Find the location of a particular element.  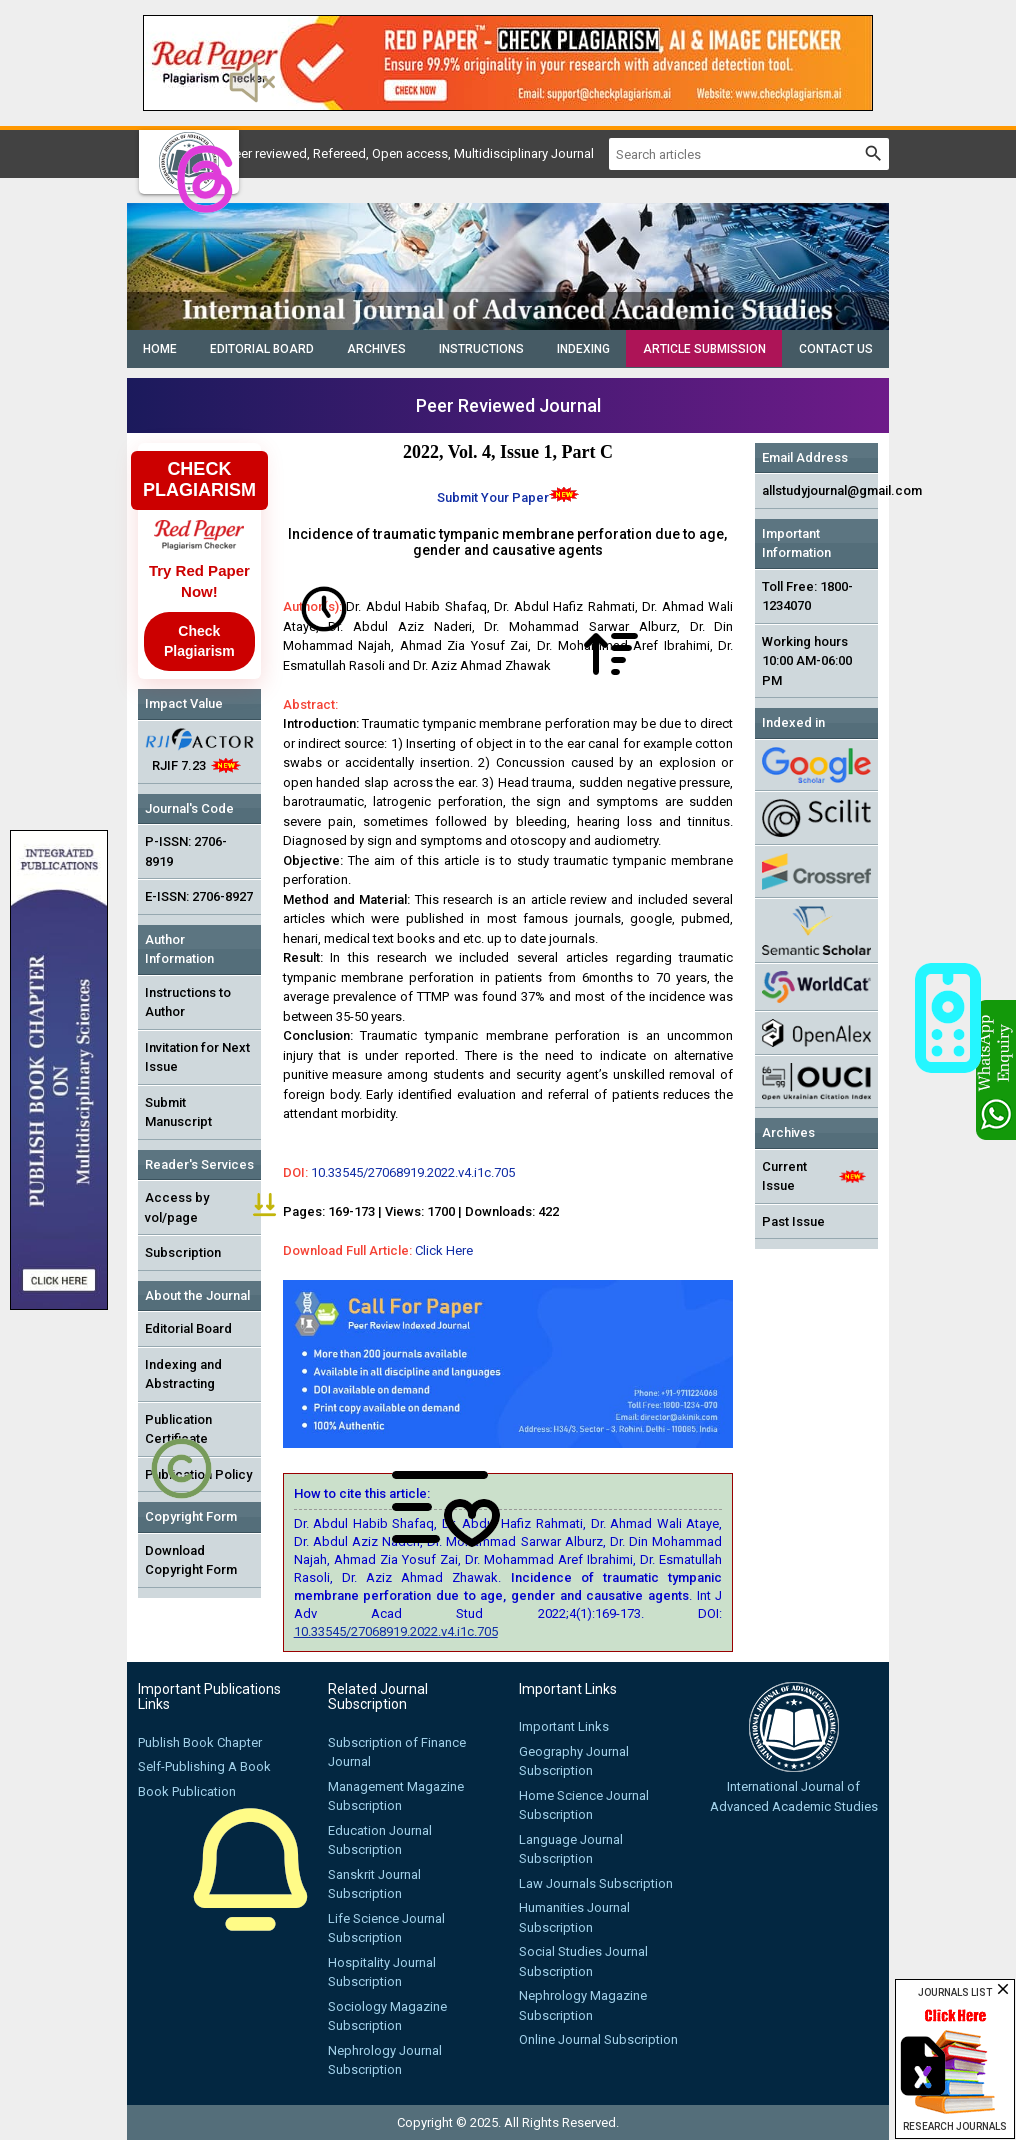

open the Threads app is located at coordinates (206, 179).